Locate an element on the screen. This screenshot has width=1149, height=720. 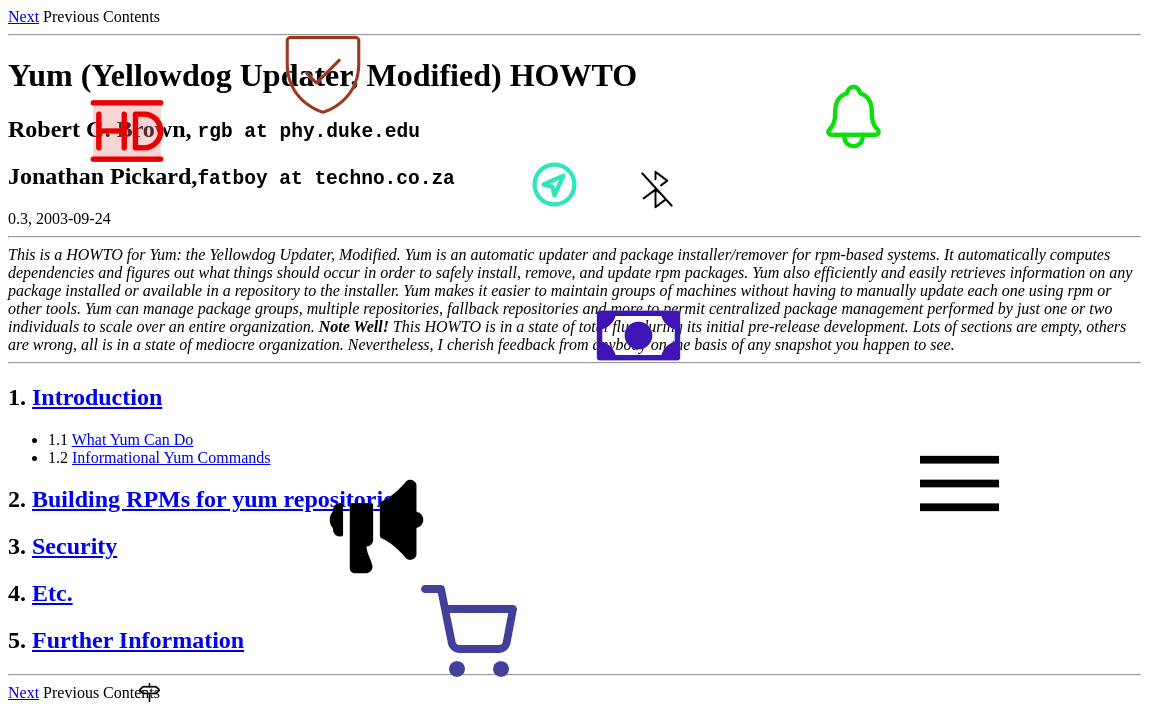
bluetooth is disabled or turned off is located at coordinates (655, 189).